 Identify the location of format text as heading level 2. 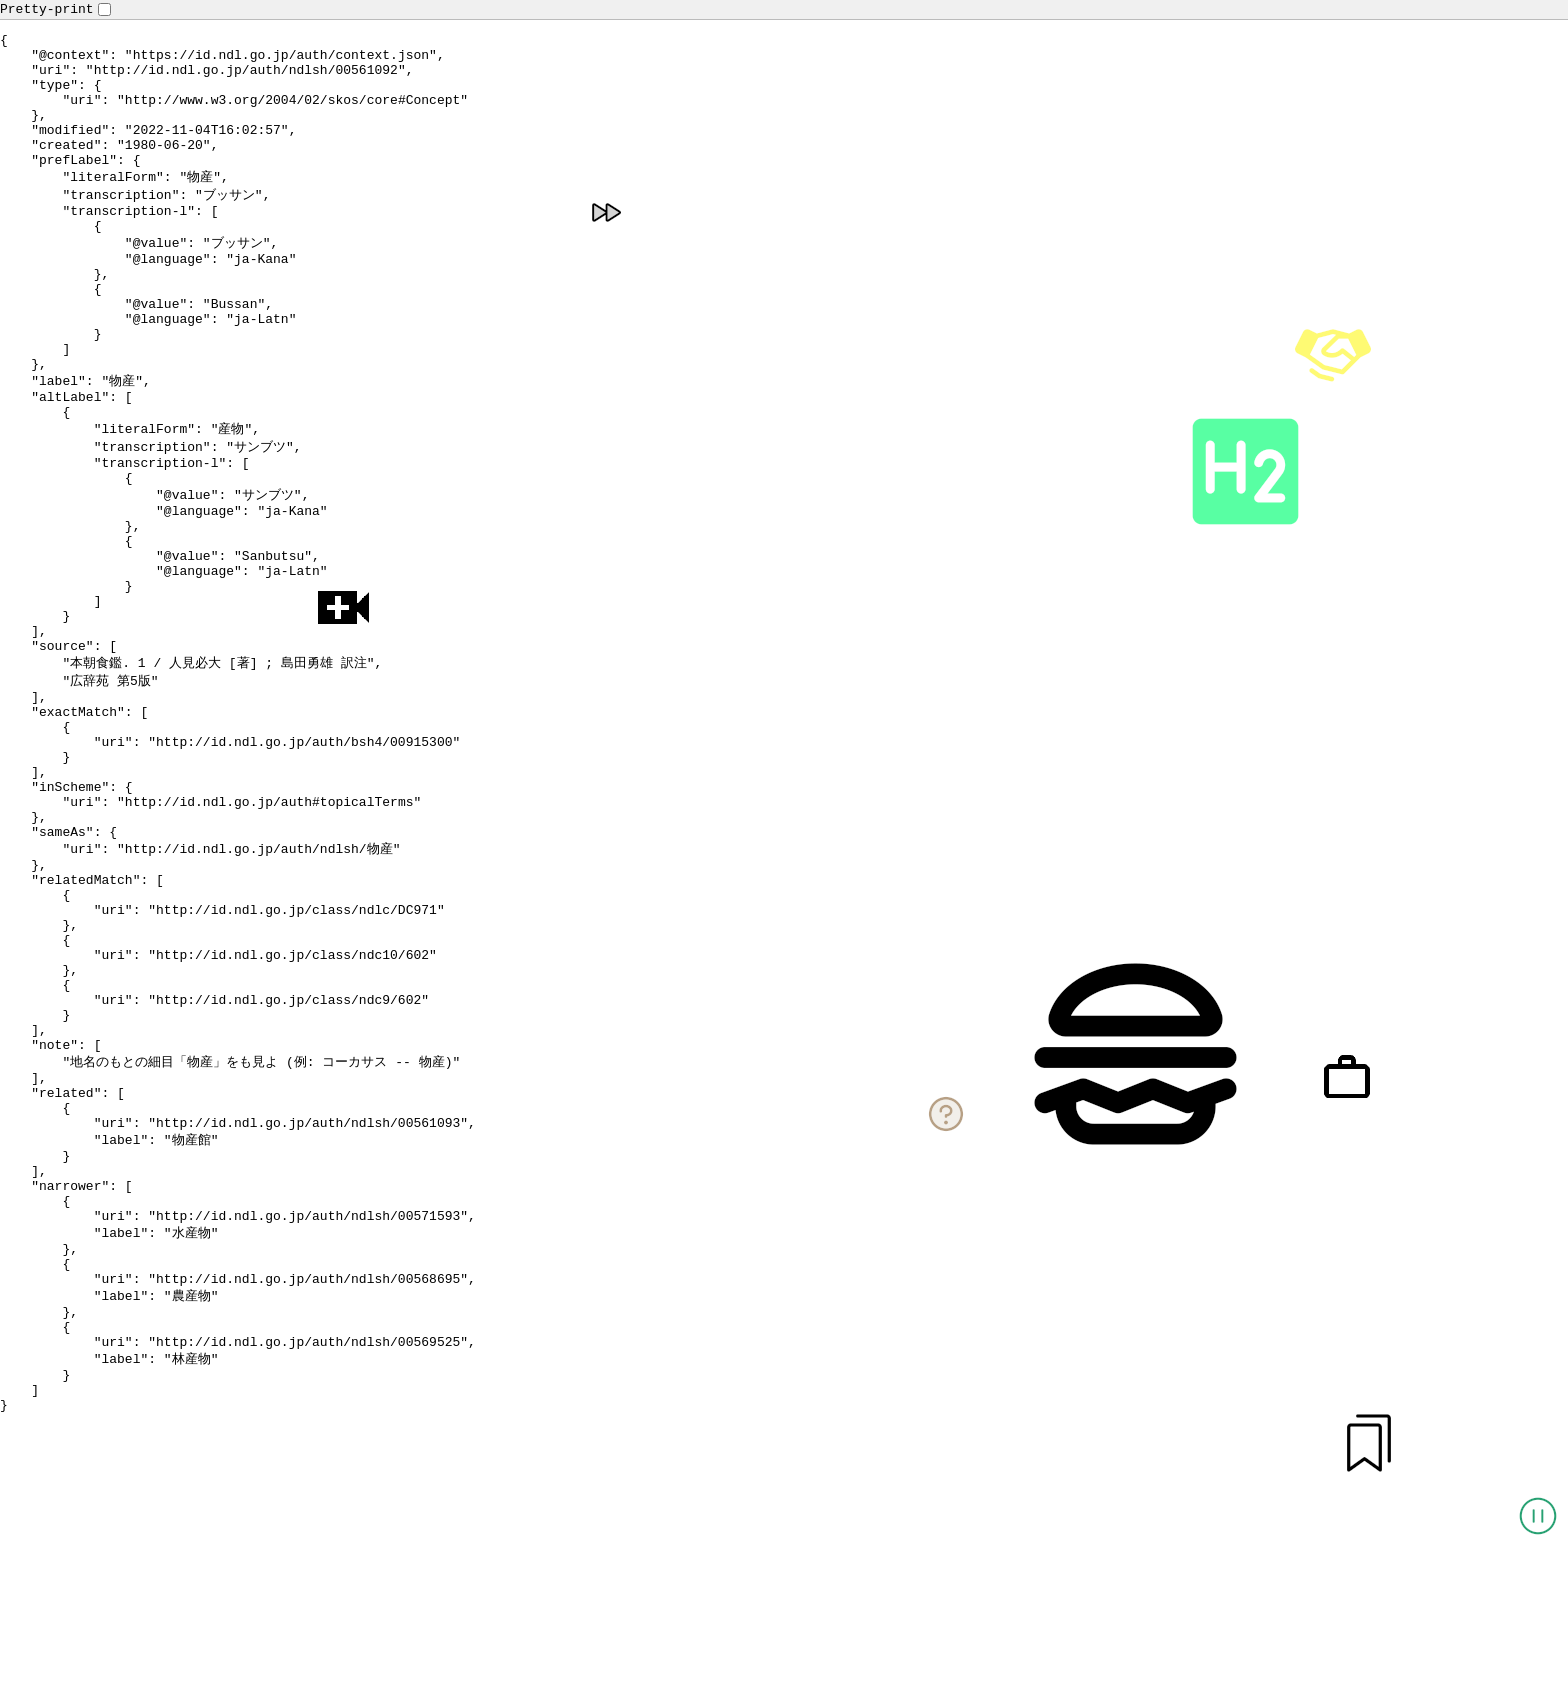
(1245, 471).